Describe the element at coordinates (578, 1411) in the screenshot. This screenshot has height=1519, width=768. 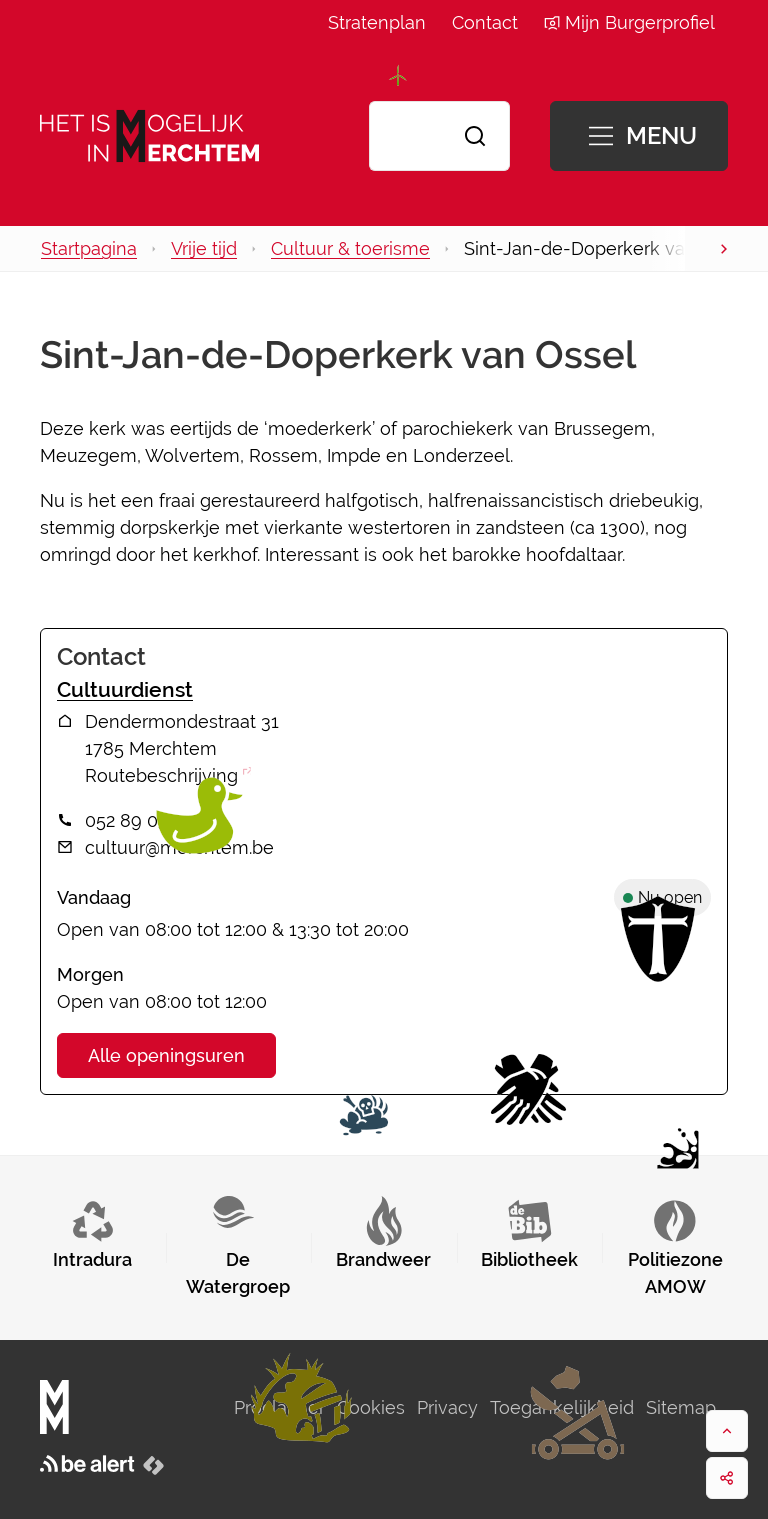
I see `launch projectile in siege game` at that location.